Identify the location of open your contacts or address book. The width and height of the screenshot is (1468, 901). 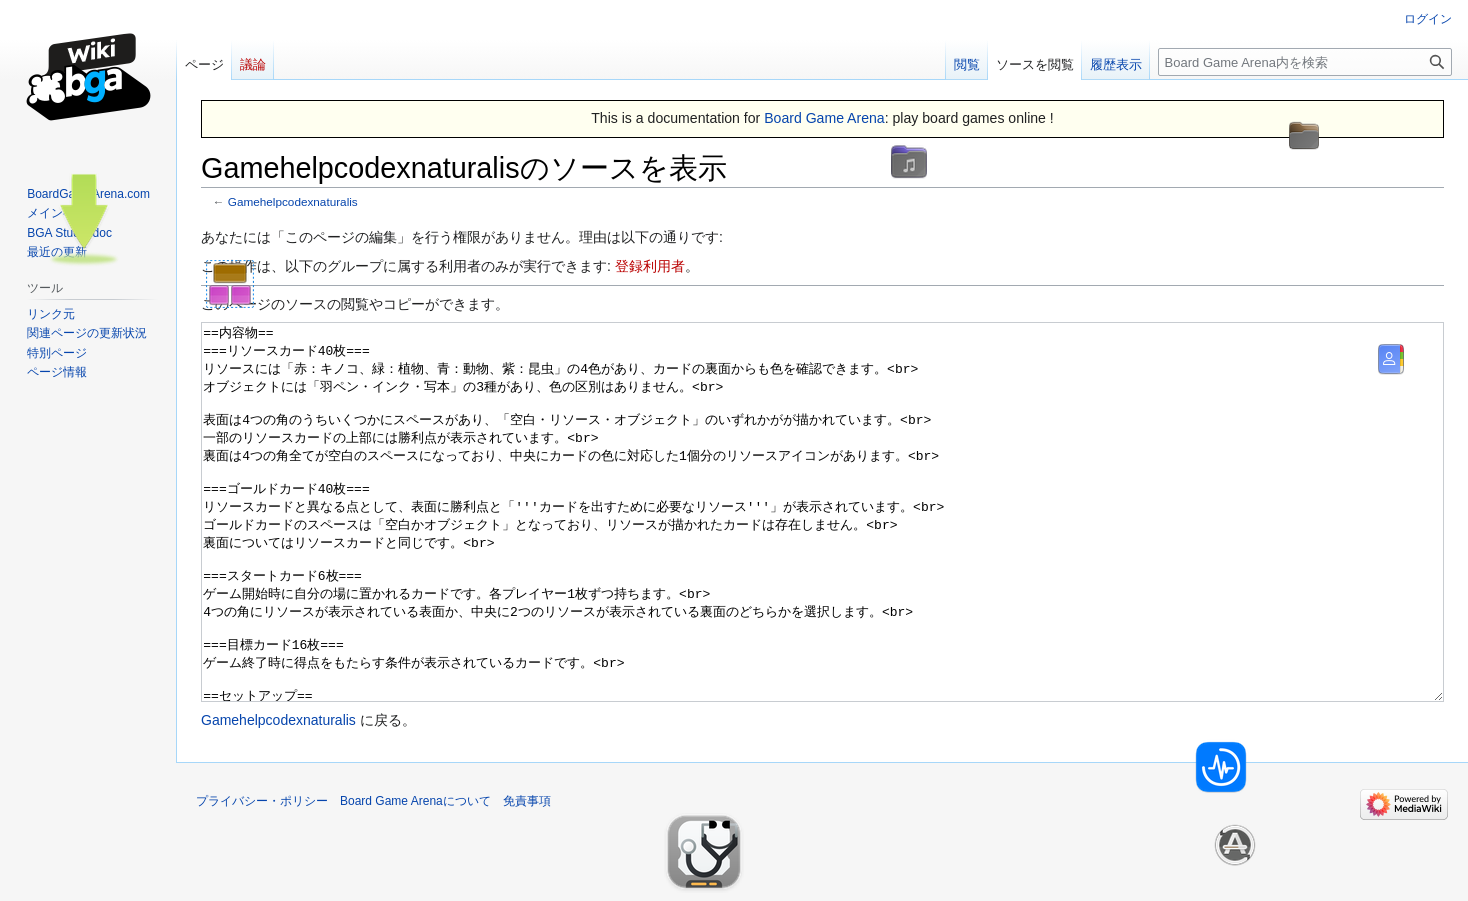
(1391, 359).